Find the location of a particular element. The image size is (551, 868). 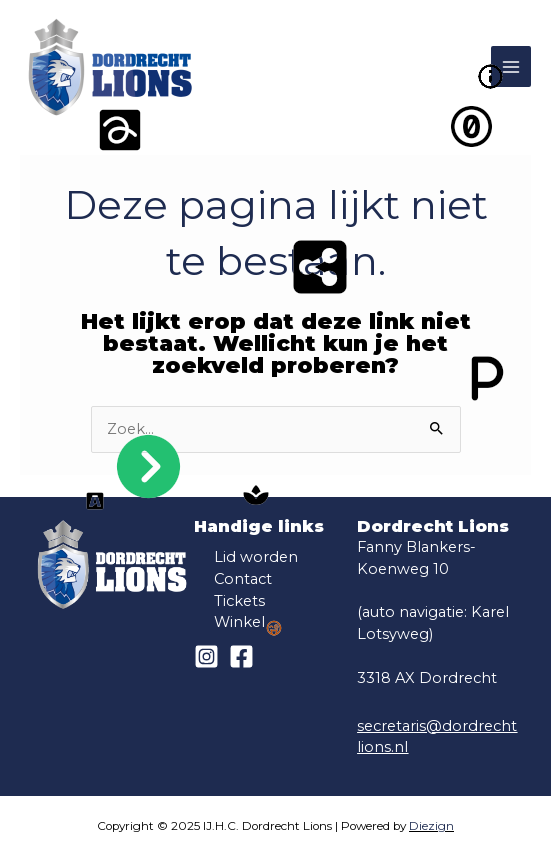

go to next item or step is located at coordinates (148, 466).